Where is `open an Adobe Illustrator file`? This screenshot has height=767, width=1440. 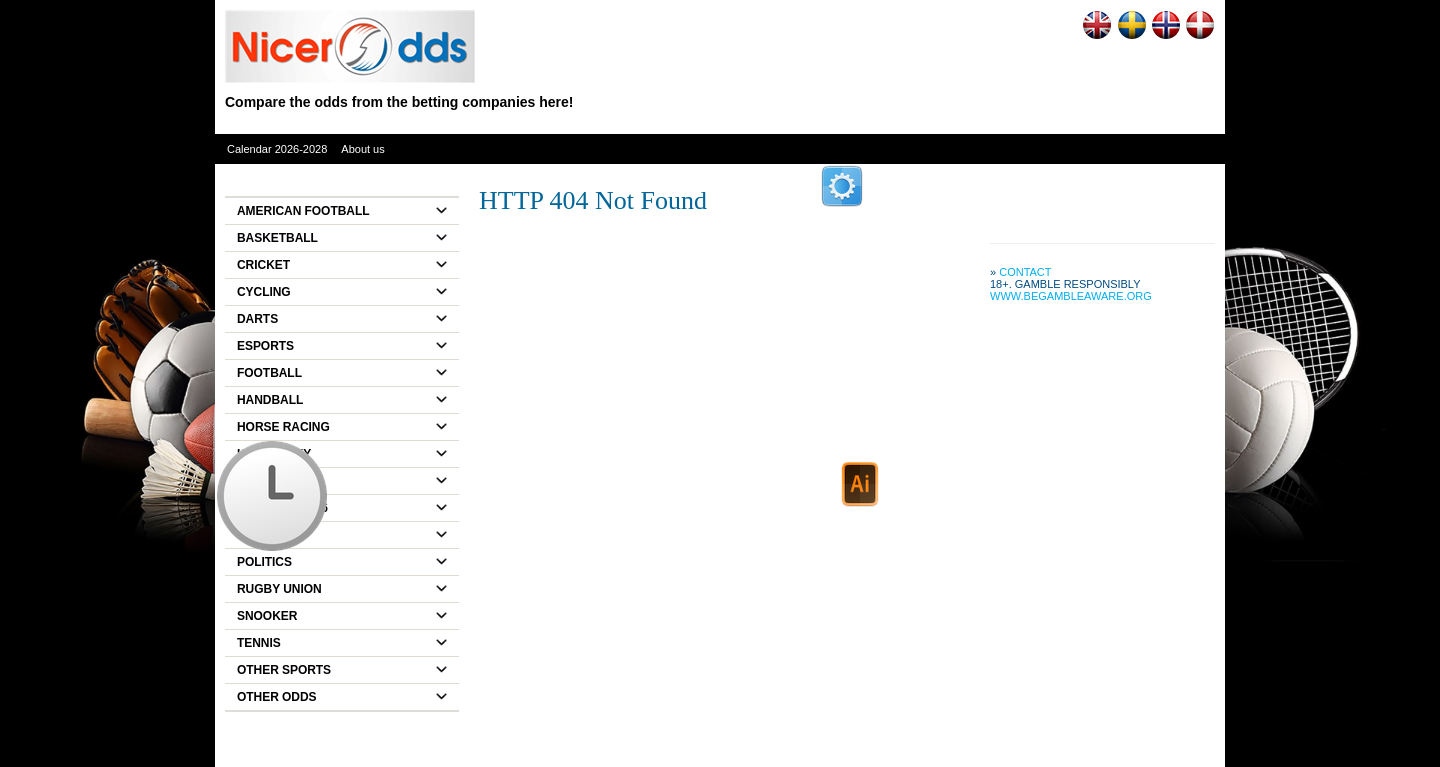
open an Adobe Illustrator file is located at coordinates (860, 484).